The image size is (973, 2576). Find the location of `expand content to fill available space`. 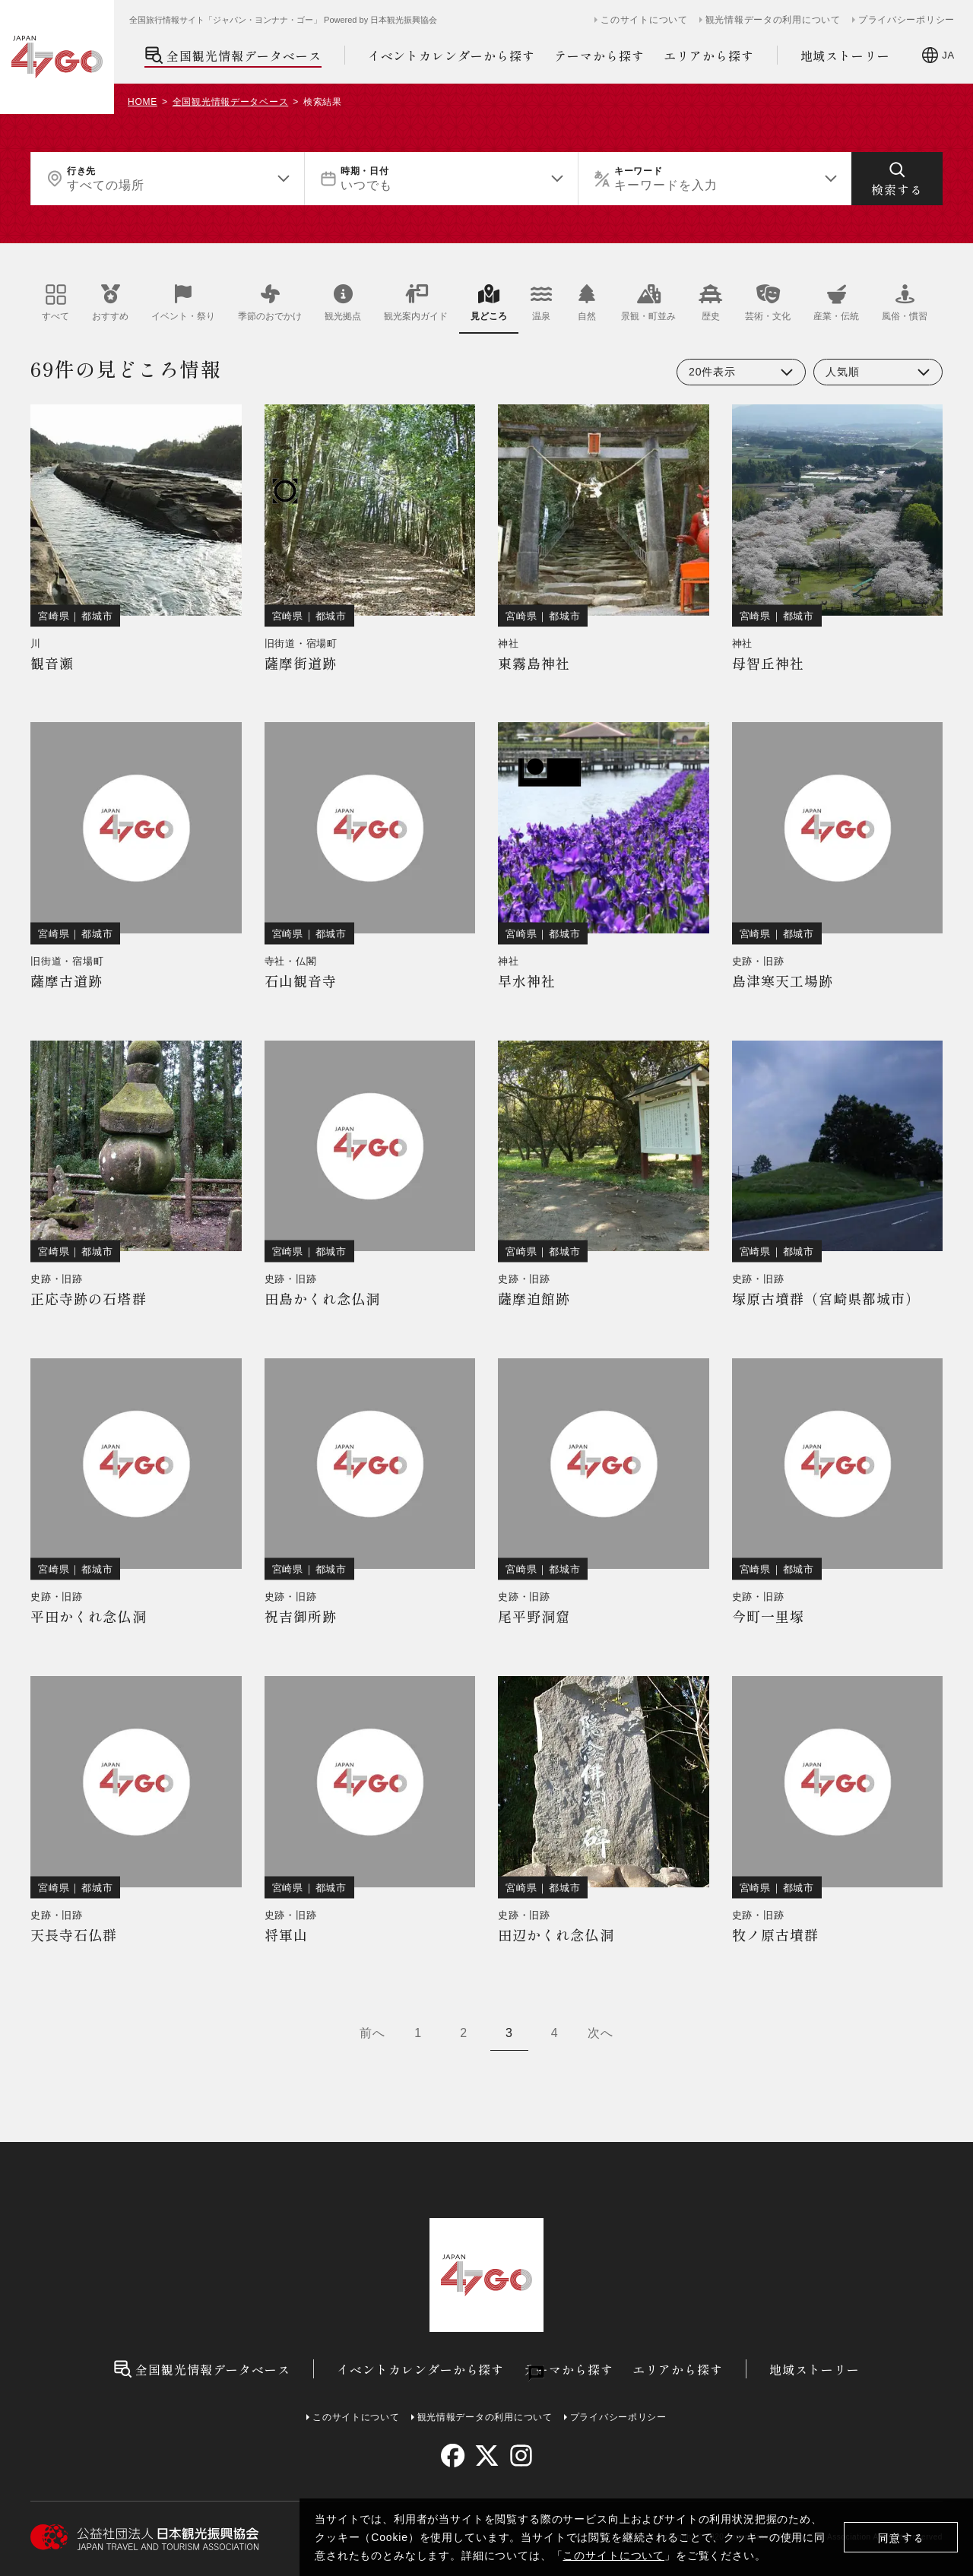

expand content to fill available space is located at coordinates (285, 491).